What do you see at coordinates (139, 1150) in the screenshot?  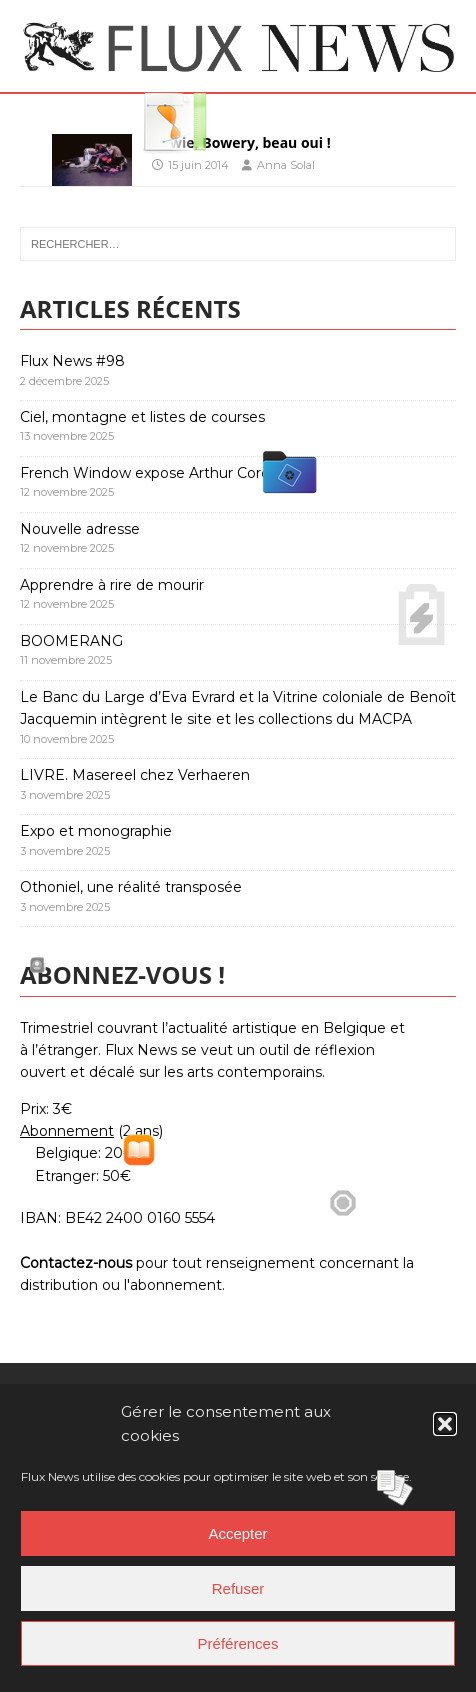 I see `open the Books app` at bounding box center [139, 1150].